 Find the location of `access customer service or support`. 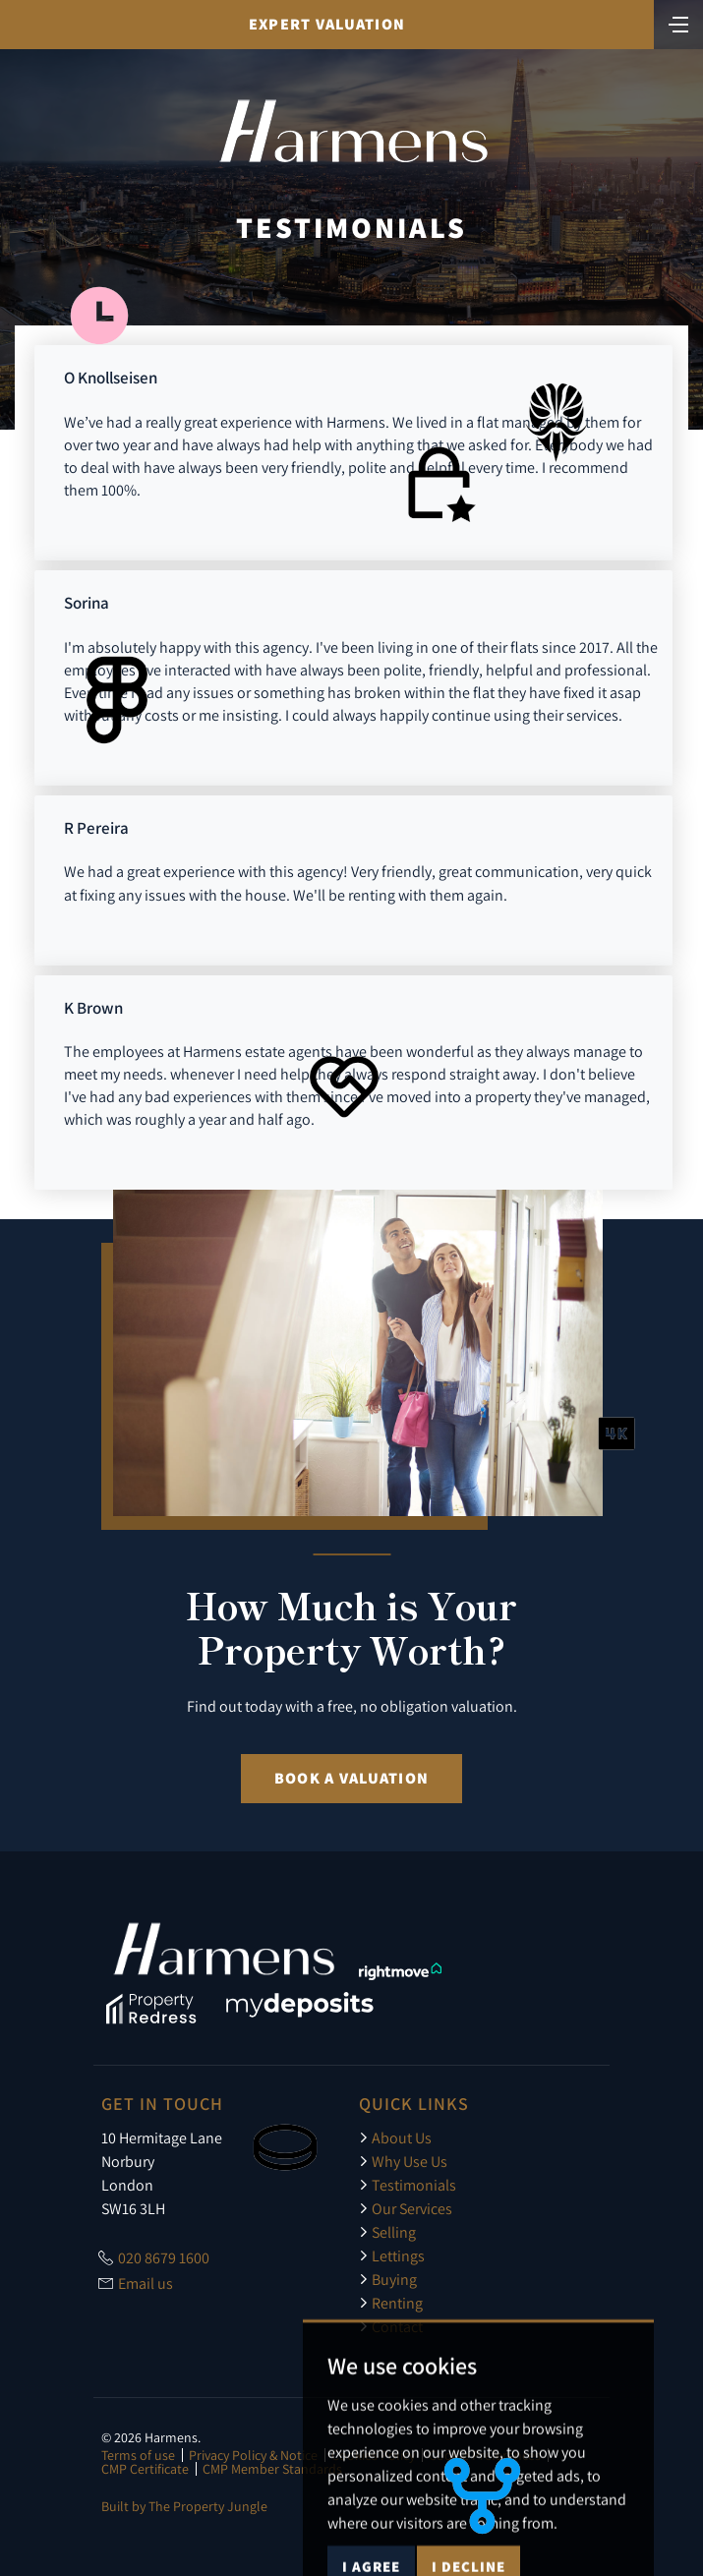

access customer service or support is located at coordinates (344, 1086).